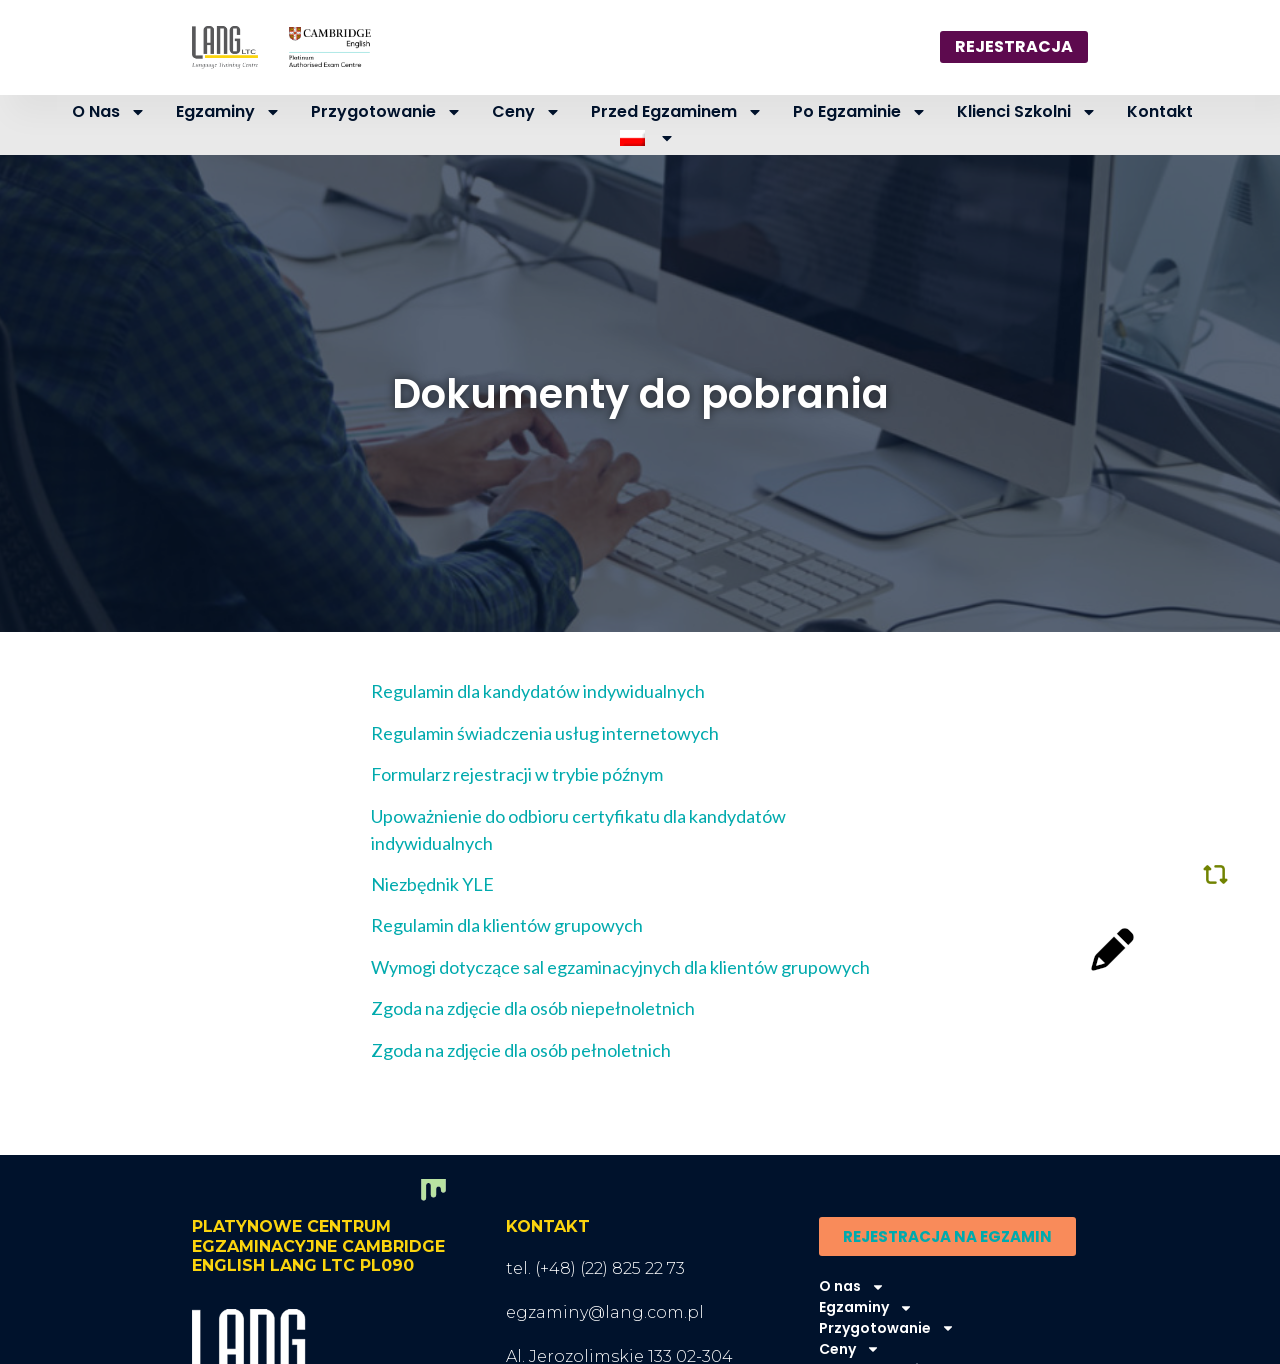  I want to click on Mix social bookmarking platform logo, so click(433, 1189).